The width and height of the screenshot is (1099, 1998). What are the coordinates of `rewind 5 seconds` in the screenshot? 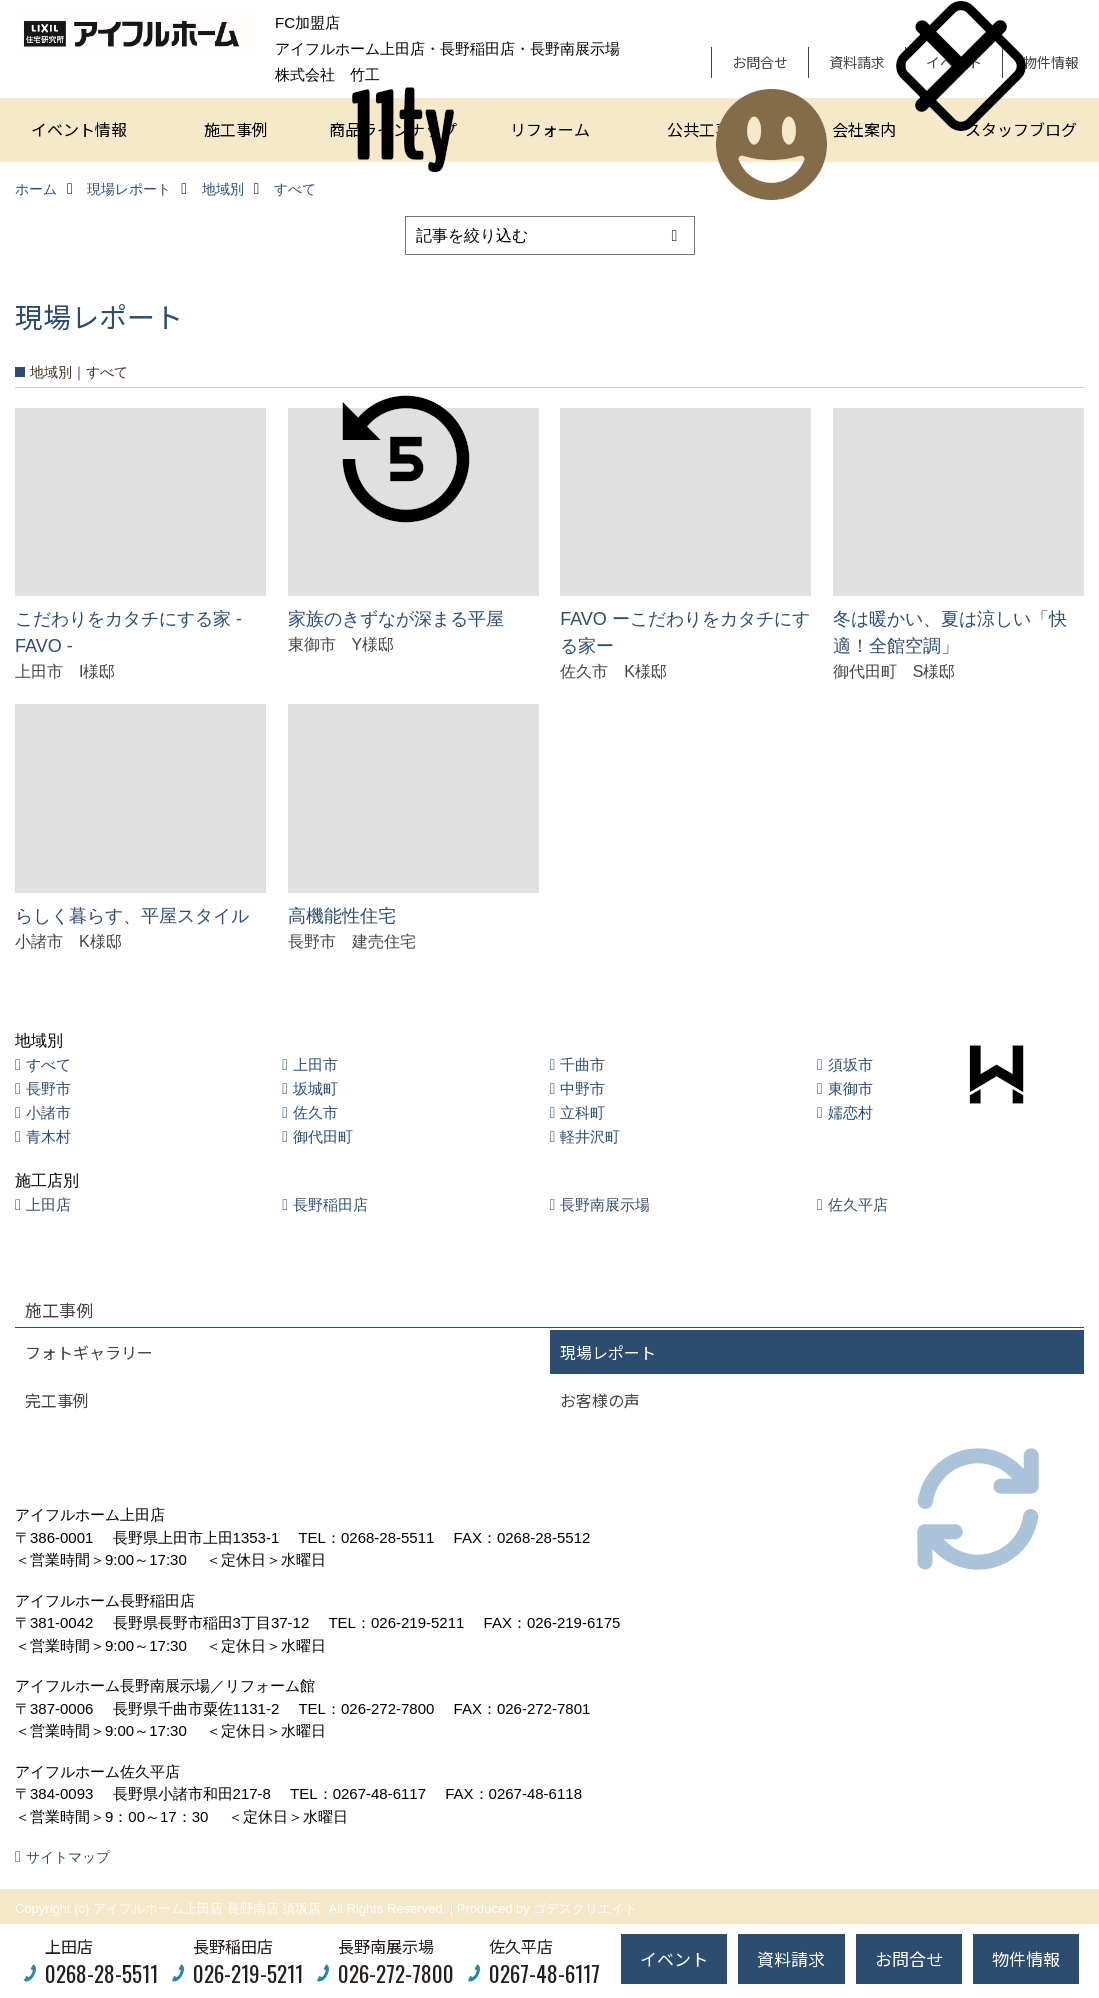 It's located at (406, 459).